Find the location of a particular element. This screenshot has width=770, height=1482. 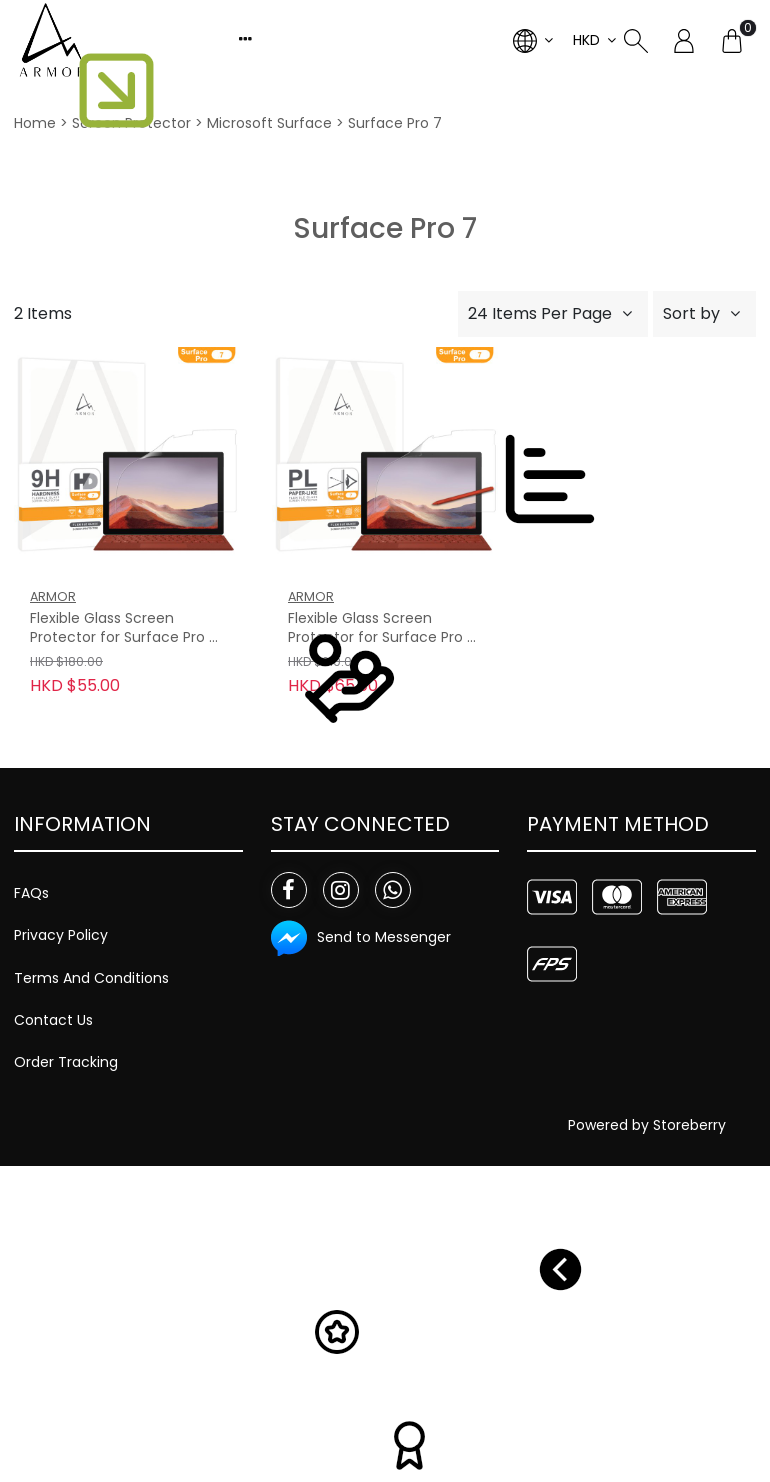

view achievements or awards is located at coordinates (409, 1445).